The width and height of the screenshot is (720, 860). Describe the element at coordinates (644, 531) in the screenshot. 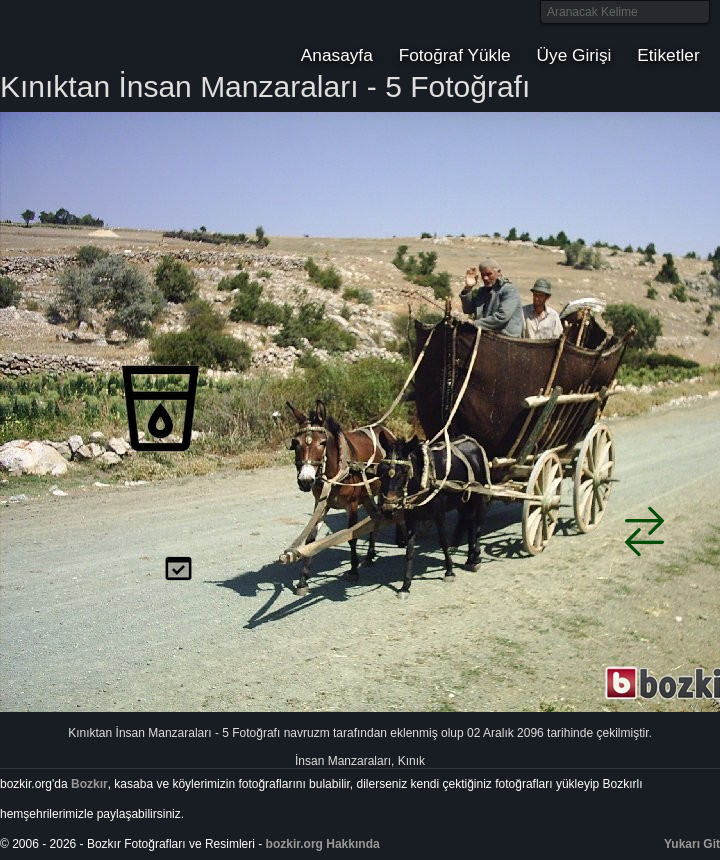

I see `swap or exchange items` at that location.